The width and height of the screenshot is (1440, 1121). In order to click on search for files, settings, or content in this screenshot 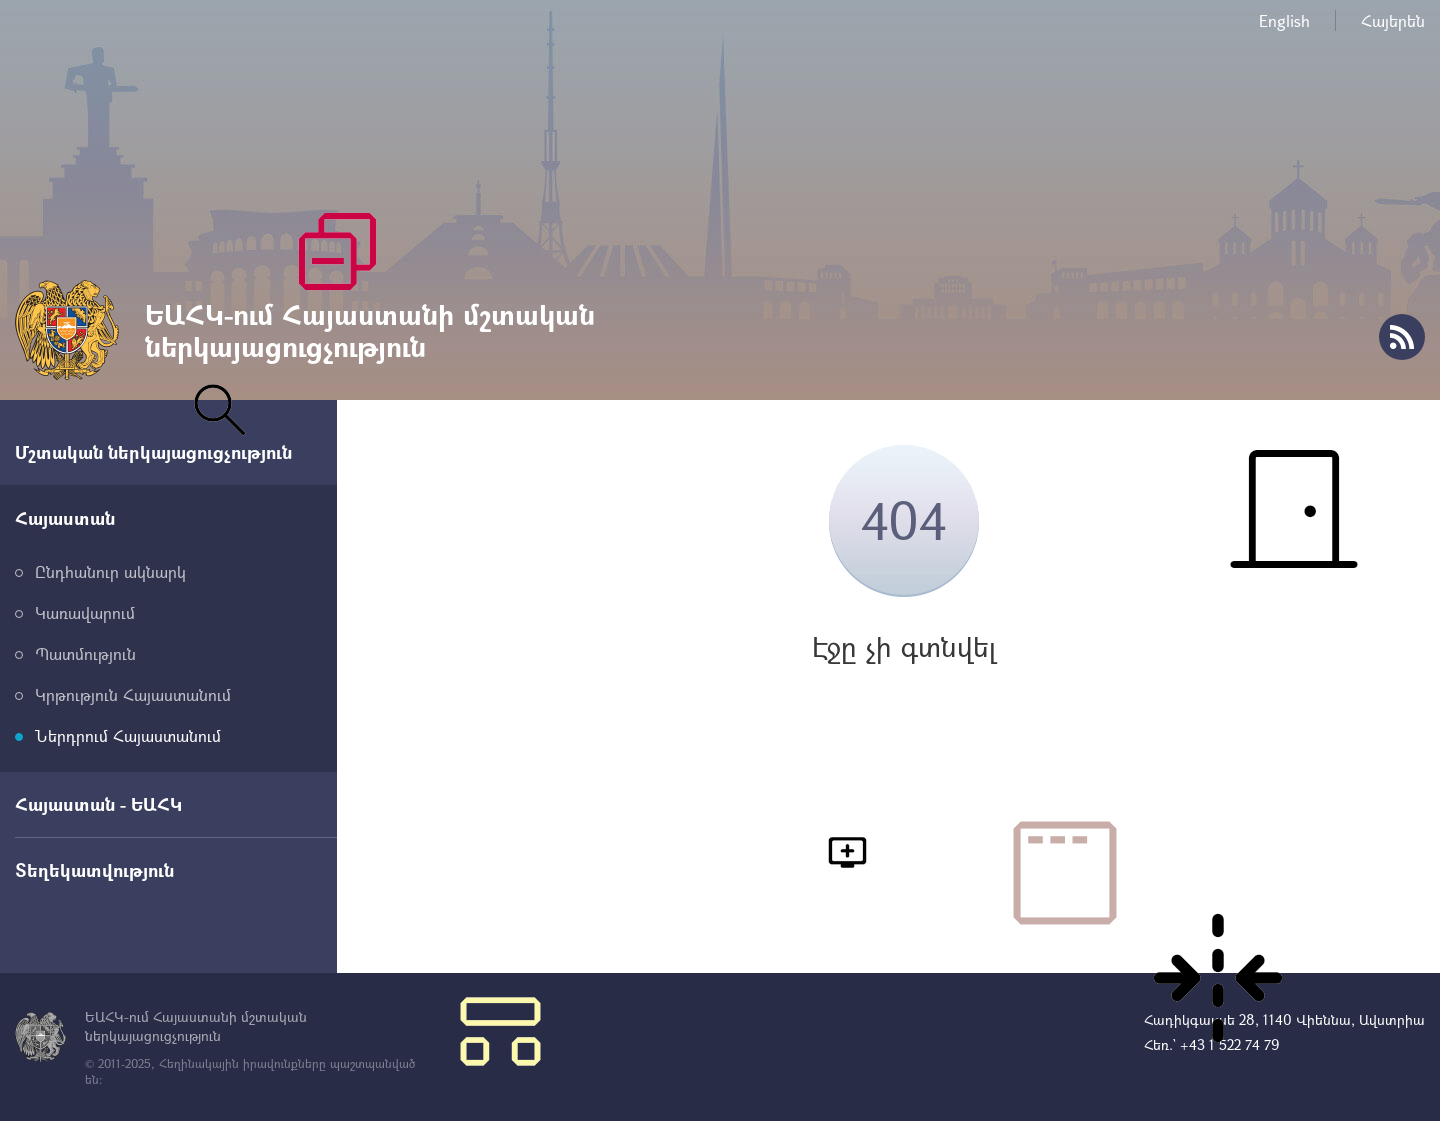, I will do `click(220, 410)`.